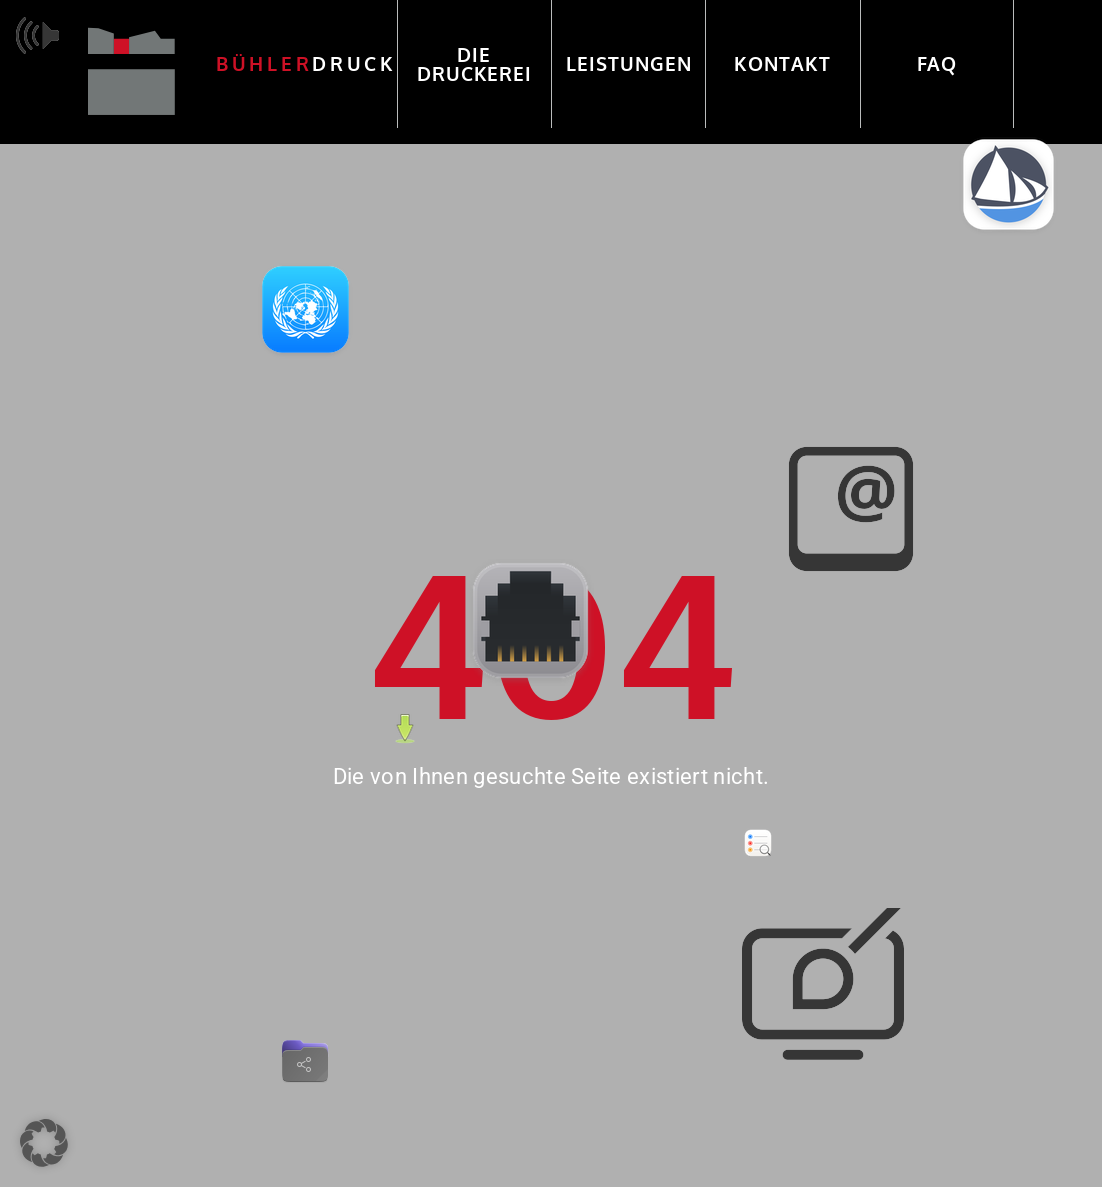  What do you see at coordinates (530, 622) in the screenshot?
I see `configure DSL network connection settings` at bounding box center [530, 622].